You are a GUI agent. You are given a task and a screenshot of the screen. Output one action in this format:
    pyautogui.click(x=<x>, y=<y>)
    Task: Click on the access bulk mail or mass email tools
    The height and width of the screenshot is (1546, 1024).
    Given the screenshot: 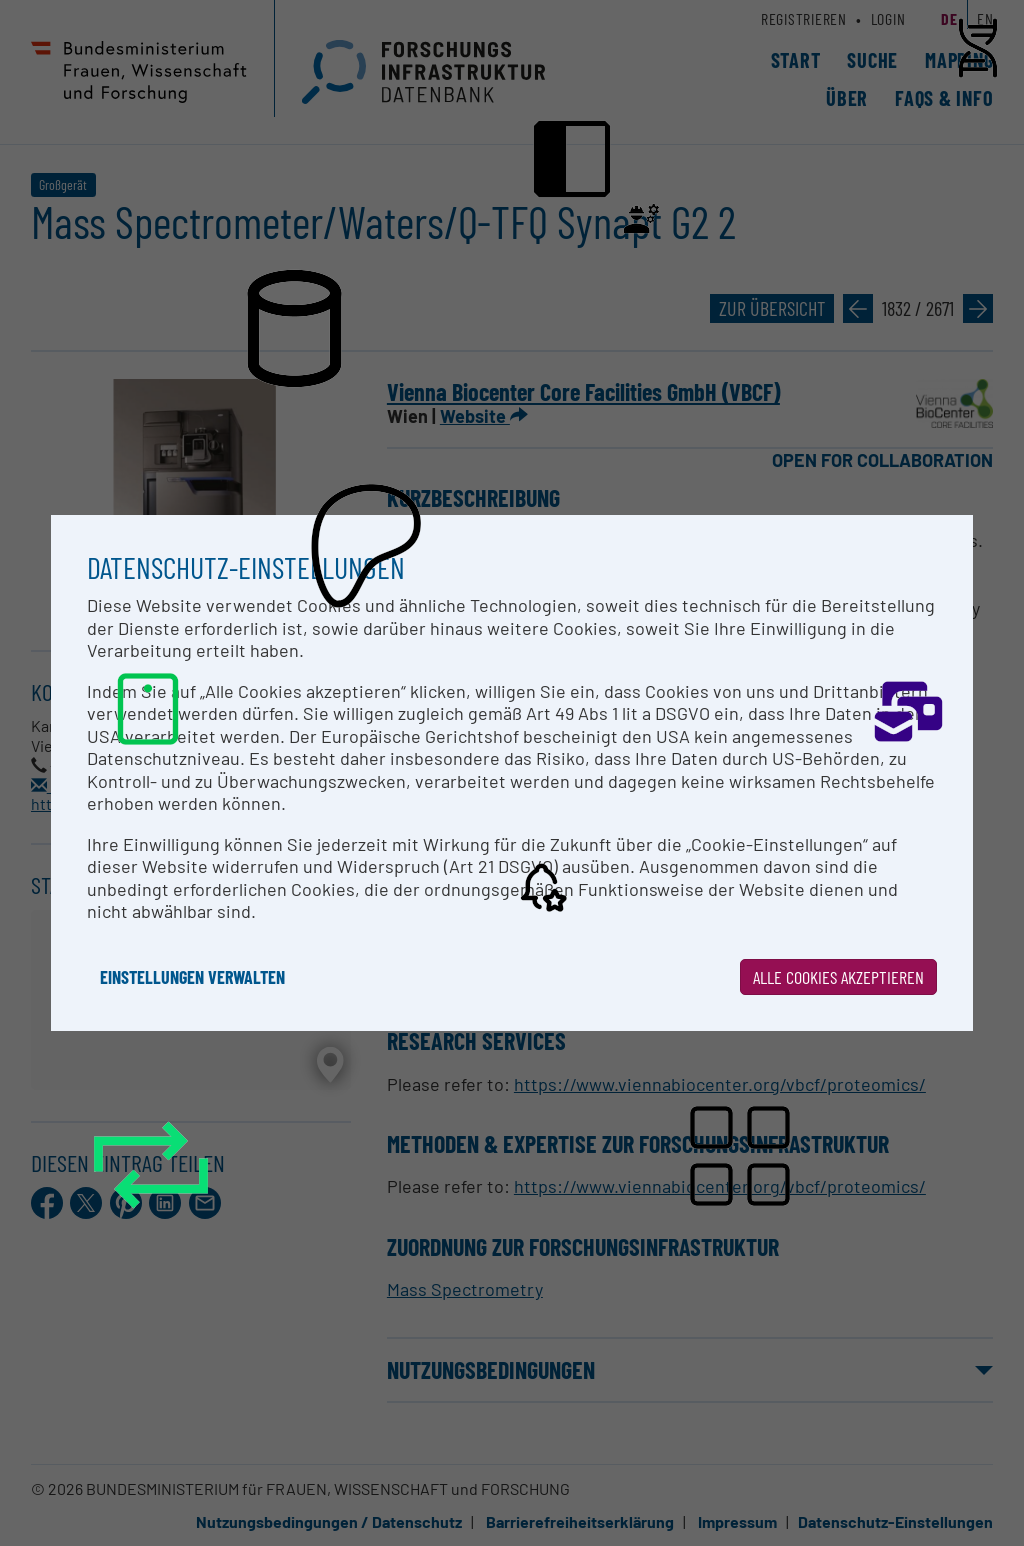 What is the action you would take?
    pyautogui.click(x=908, y=711)
    